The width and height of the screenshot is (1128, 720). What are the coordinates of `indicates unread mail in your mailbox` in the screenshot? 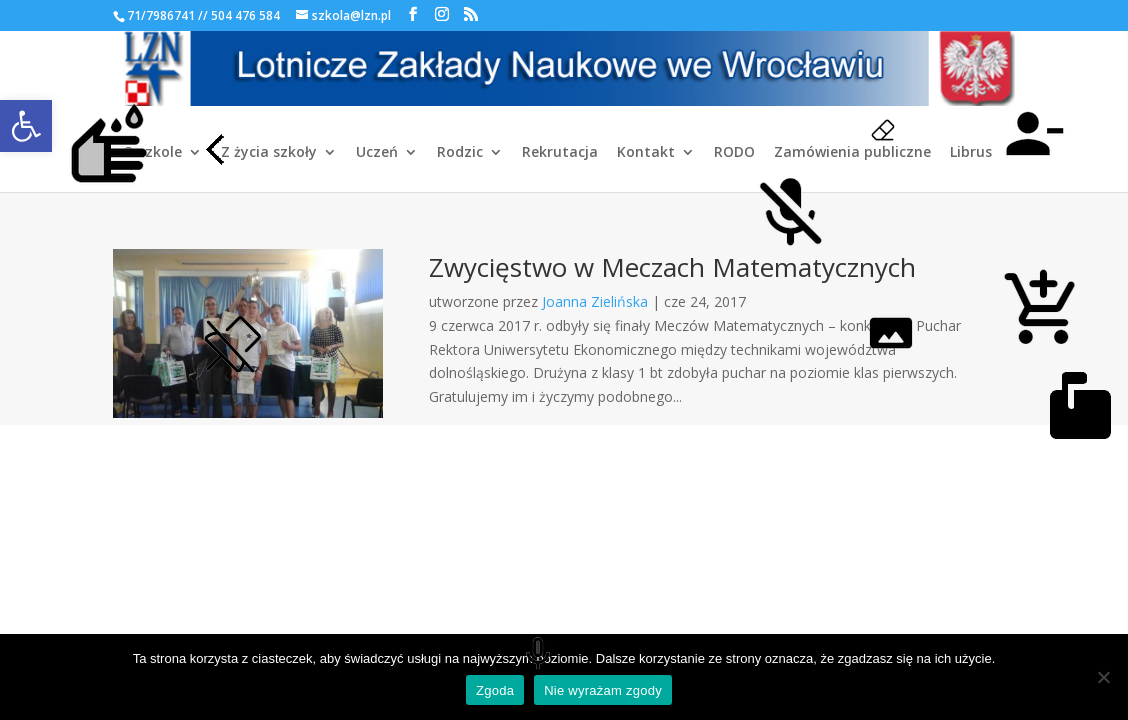 It's located at (1080, 408).